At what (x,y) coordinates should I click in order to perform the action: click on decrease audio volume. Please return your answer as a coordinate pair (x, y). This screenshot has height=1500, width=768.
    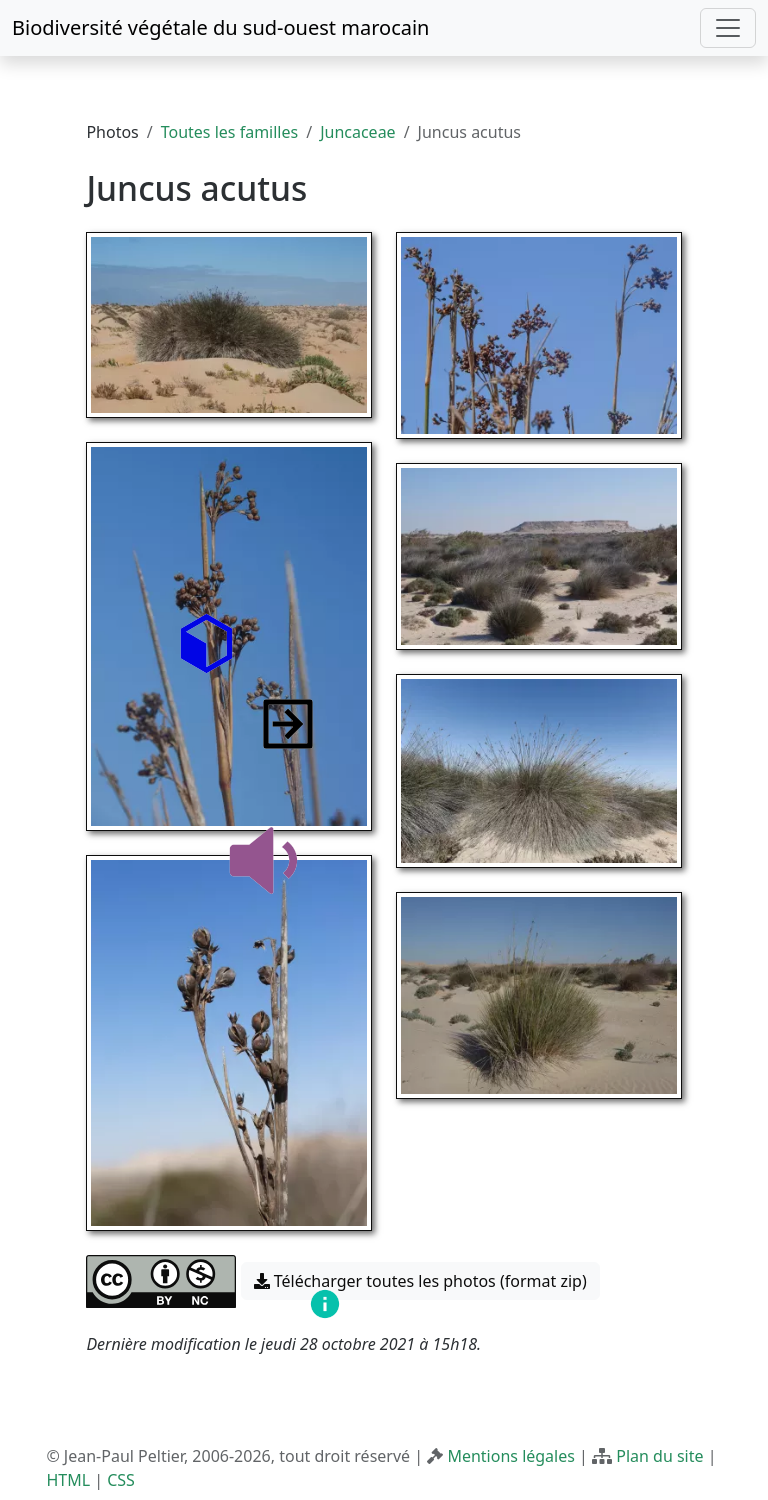
    Looking at the image, I should click on (261, 860).